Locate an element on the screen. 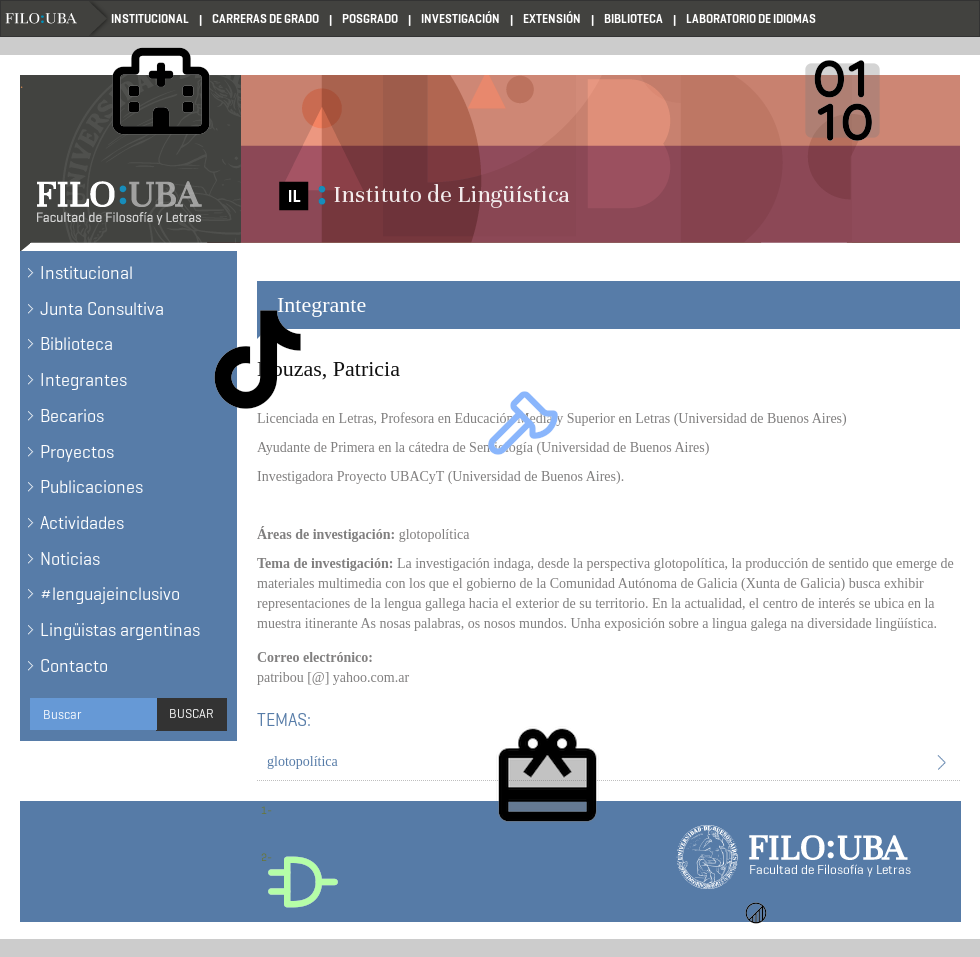 The width and height of the screenshot is (980, 957). redeem a gift card or promotional code is located at coordinates (547, 777).